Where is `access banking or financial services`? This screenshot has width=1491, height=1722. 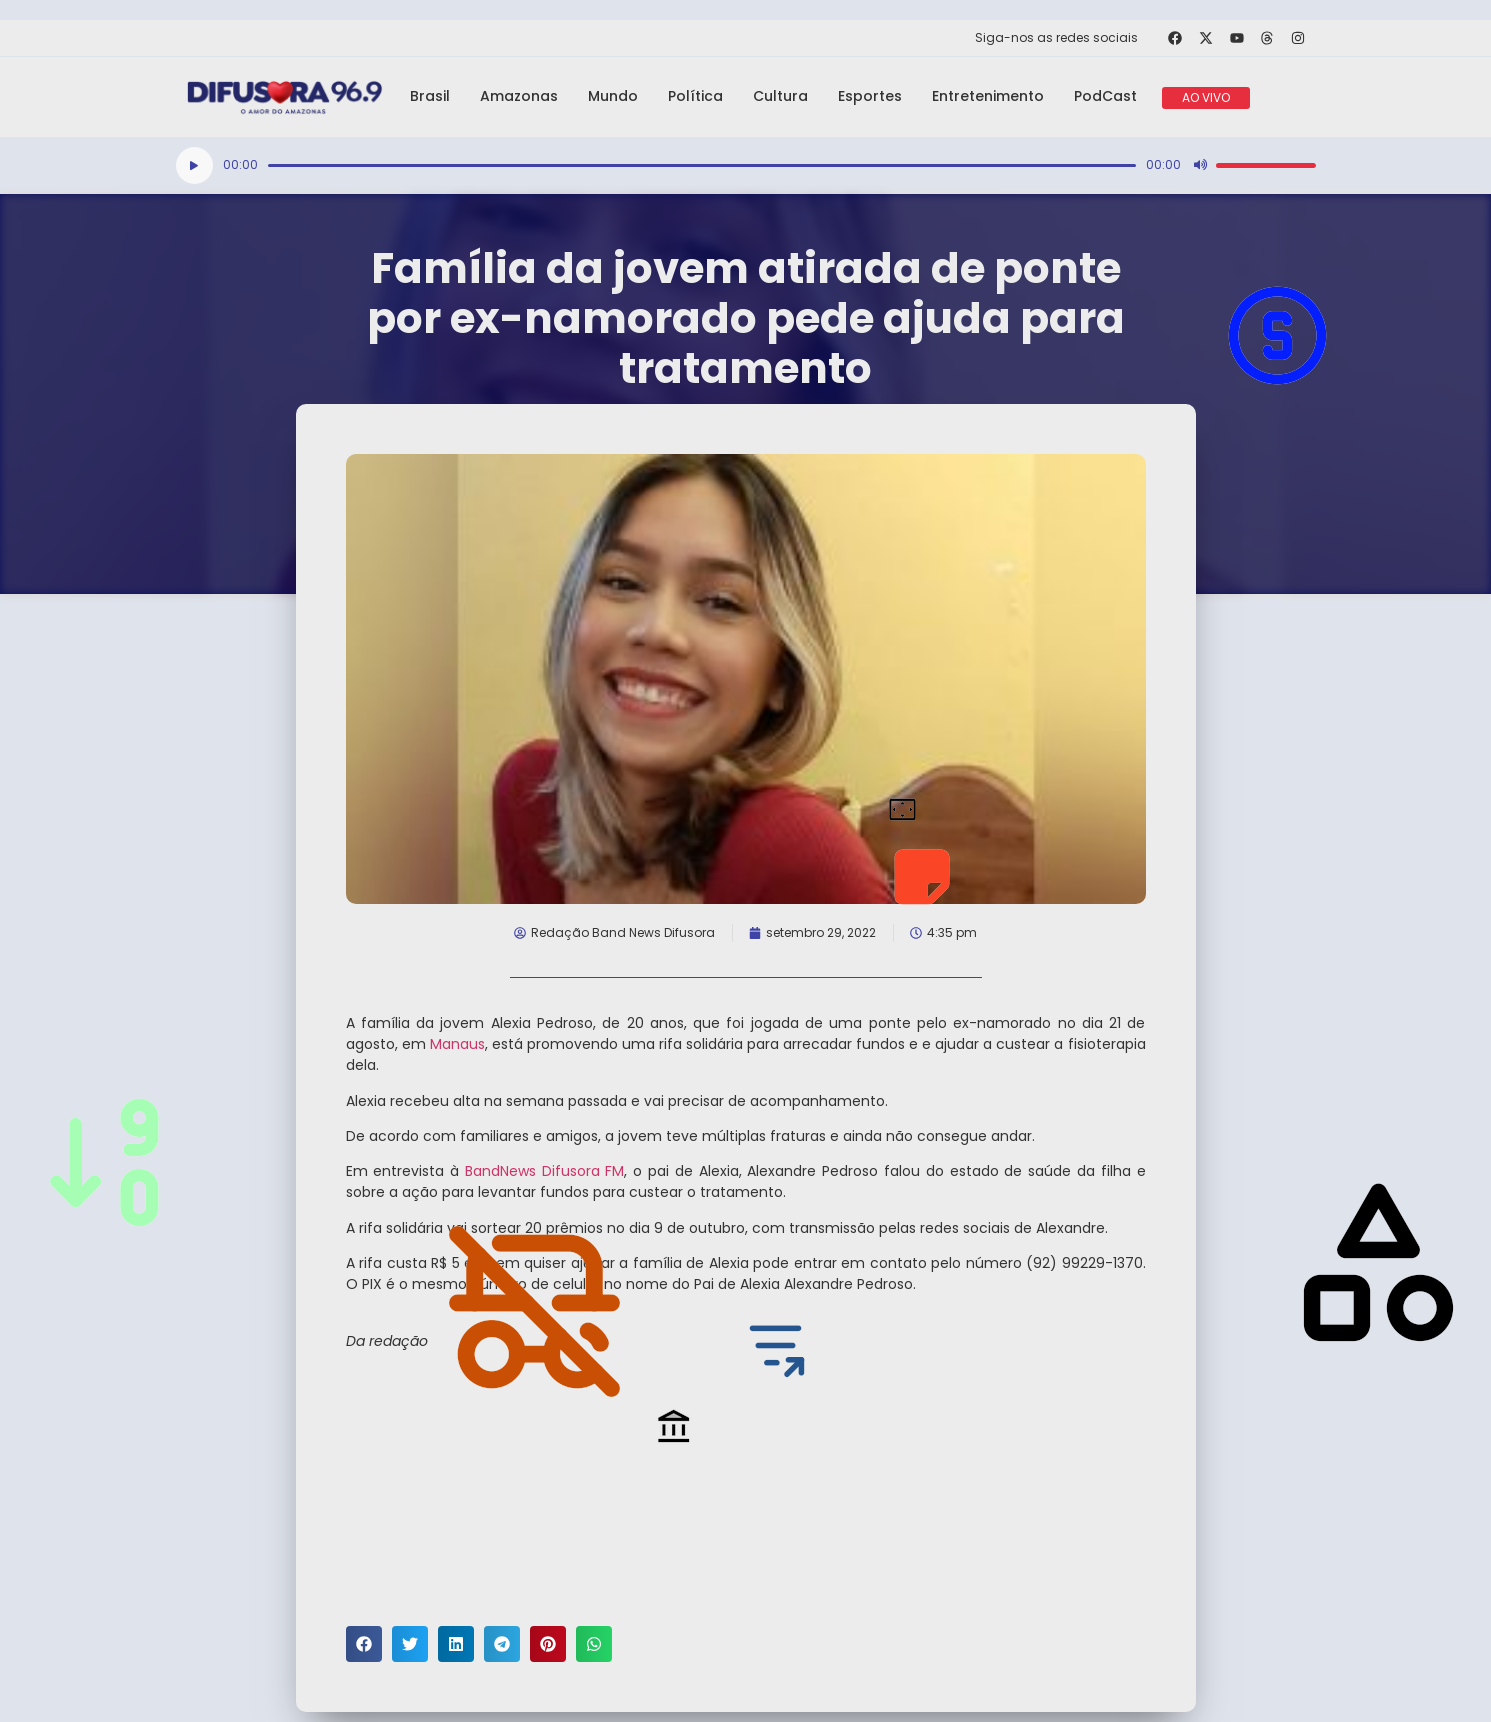
access banking or financial services is located at coordinates (674, 1427).